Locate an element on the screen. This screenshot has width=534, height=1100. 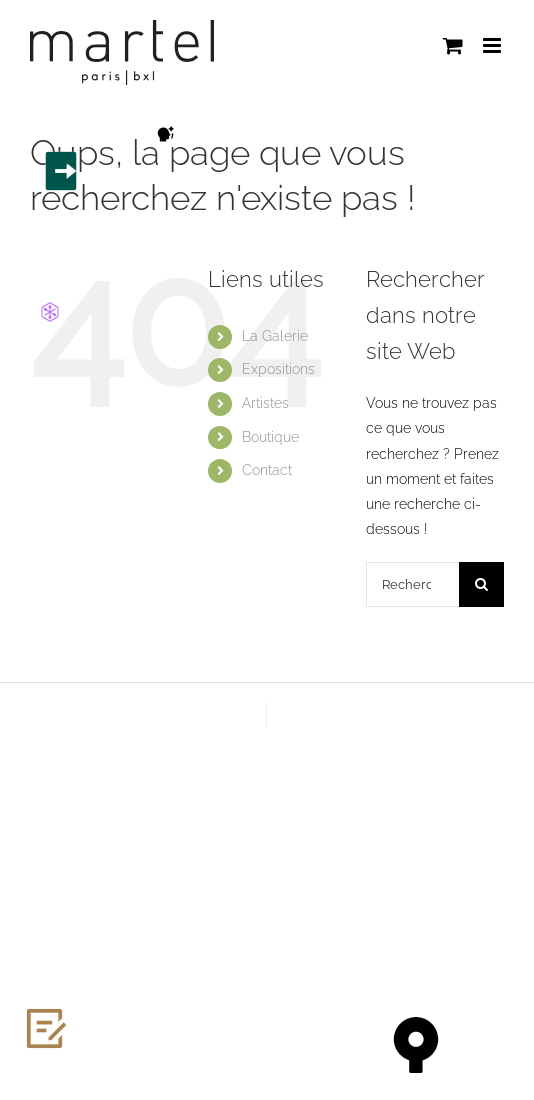
open sourcetree git client is located at coordinates (416, 1045).